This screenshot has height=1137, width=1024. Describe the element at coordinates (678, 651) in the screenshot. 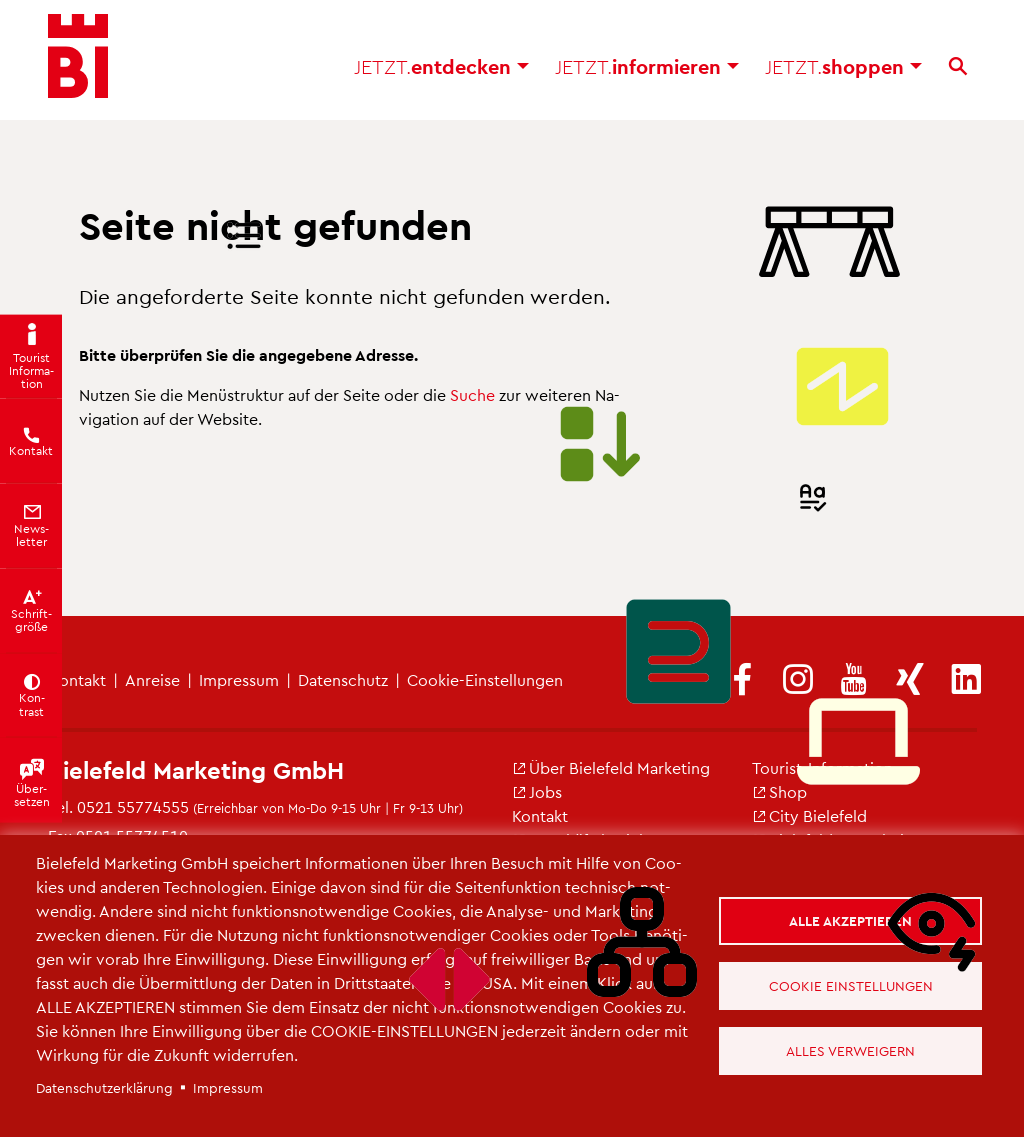

I see `indicates a superset relationship in mathematical notation` at that location.